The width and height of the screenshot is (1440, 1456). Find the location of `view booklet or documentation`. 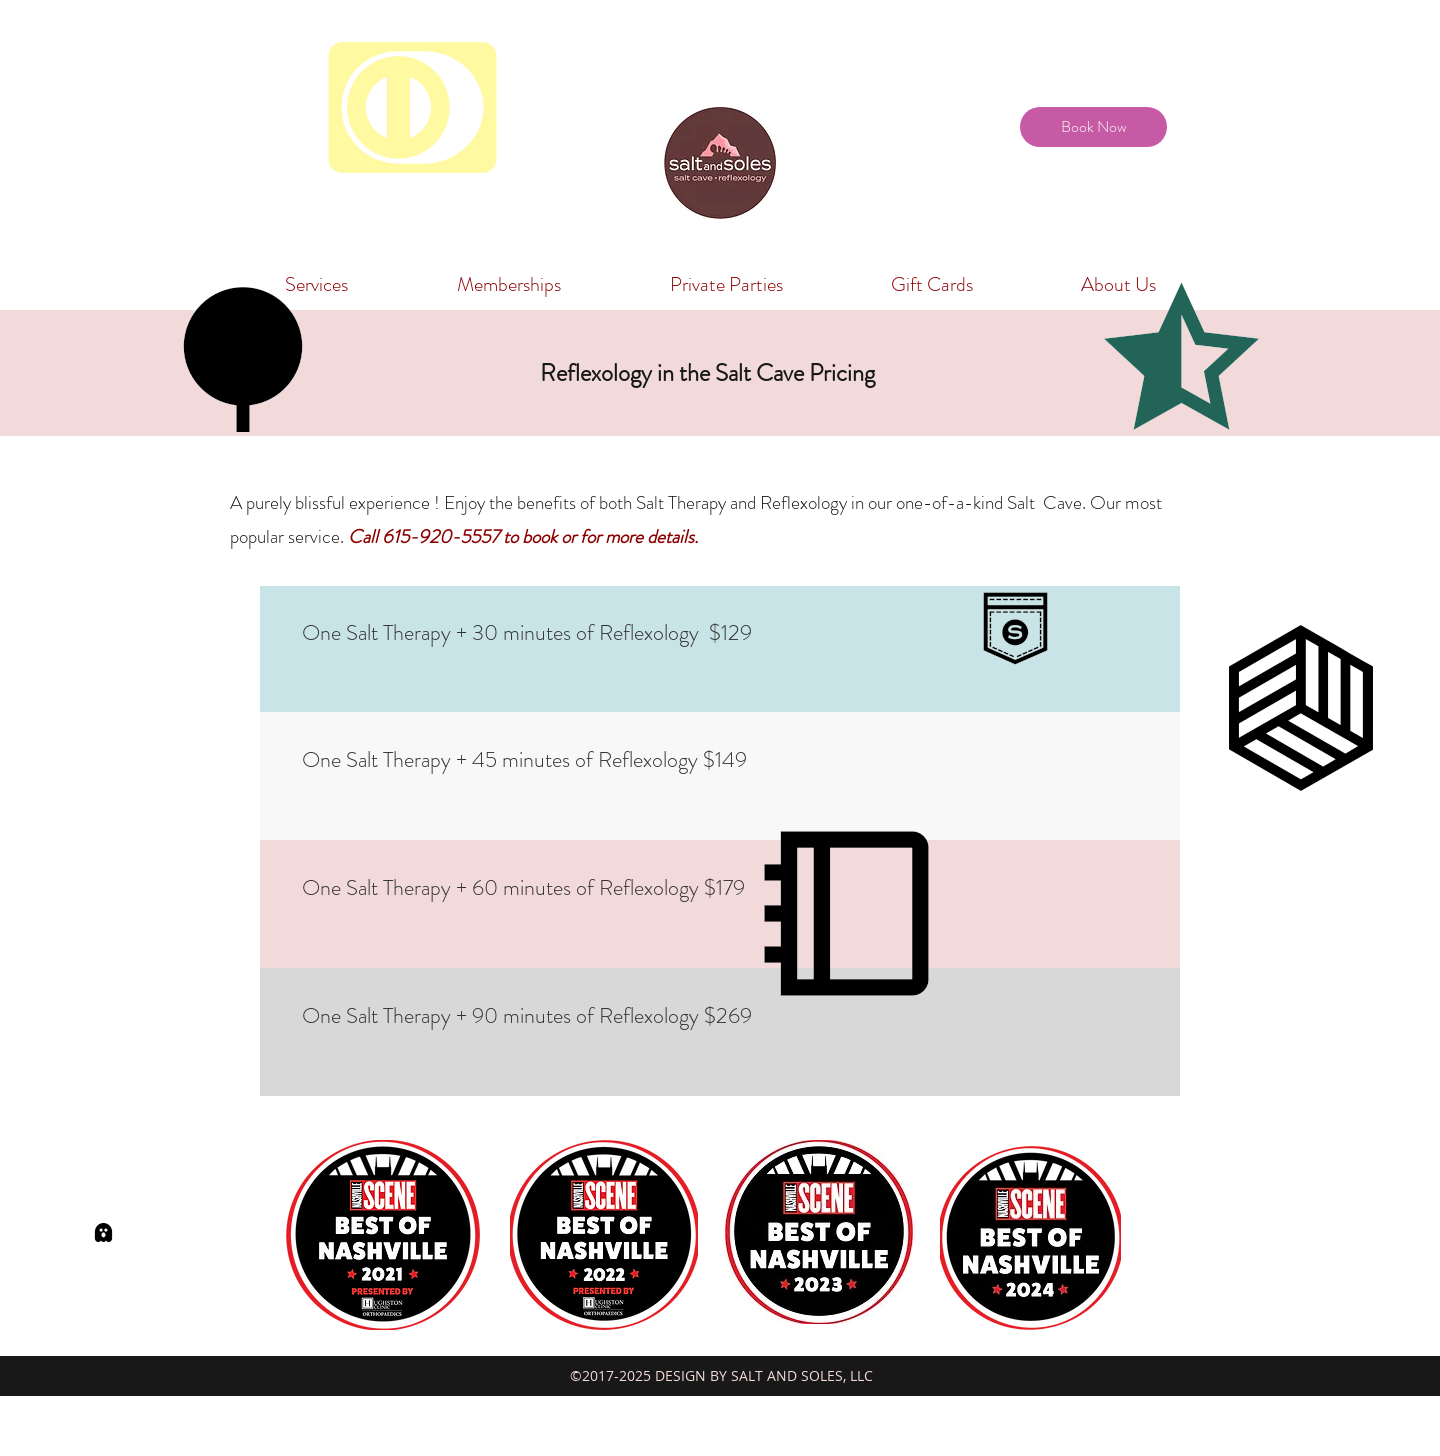

view booklet or documentation is located at coordinates (846, 913).